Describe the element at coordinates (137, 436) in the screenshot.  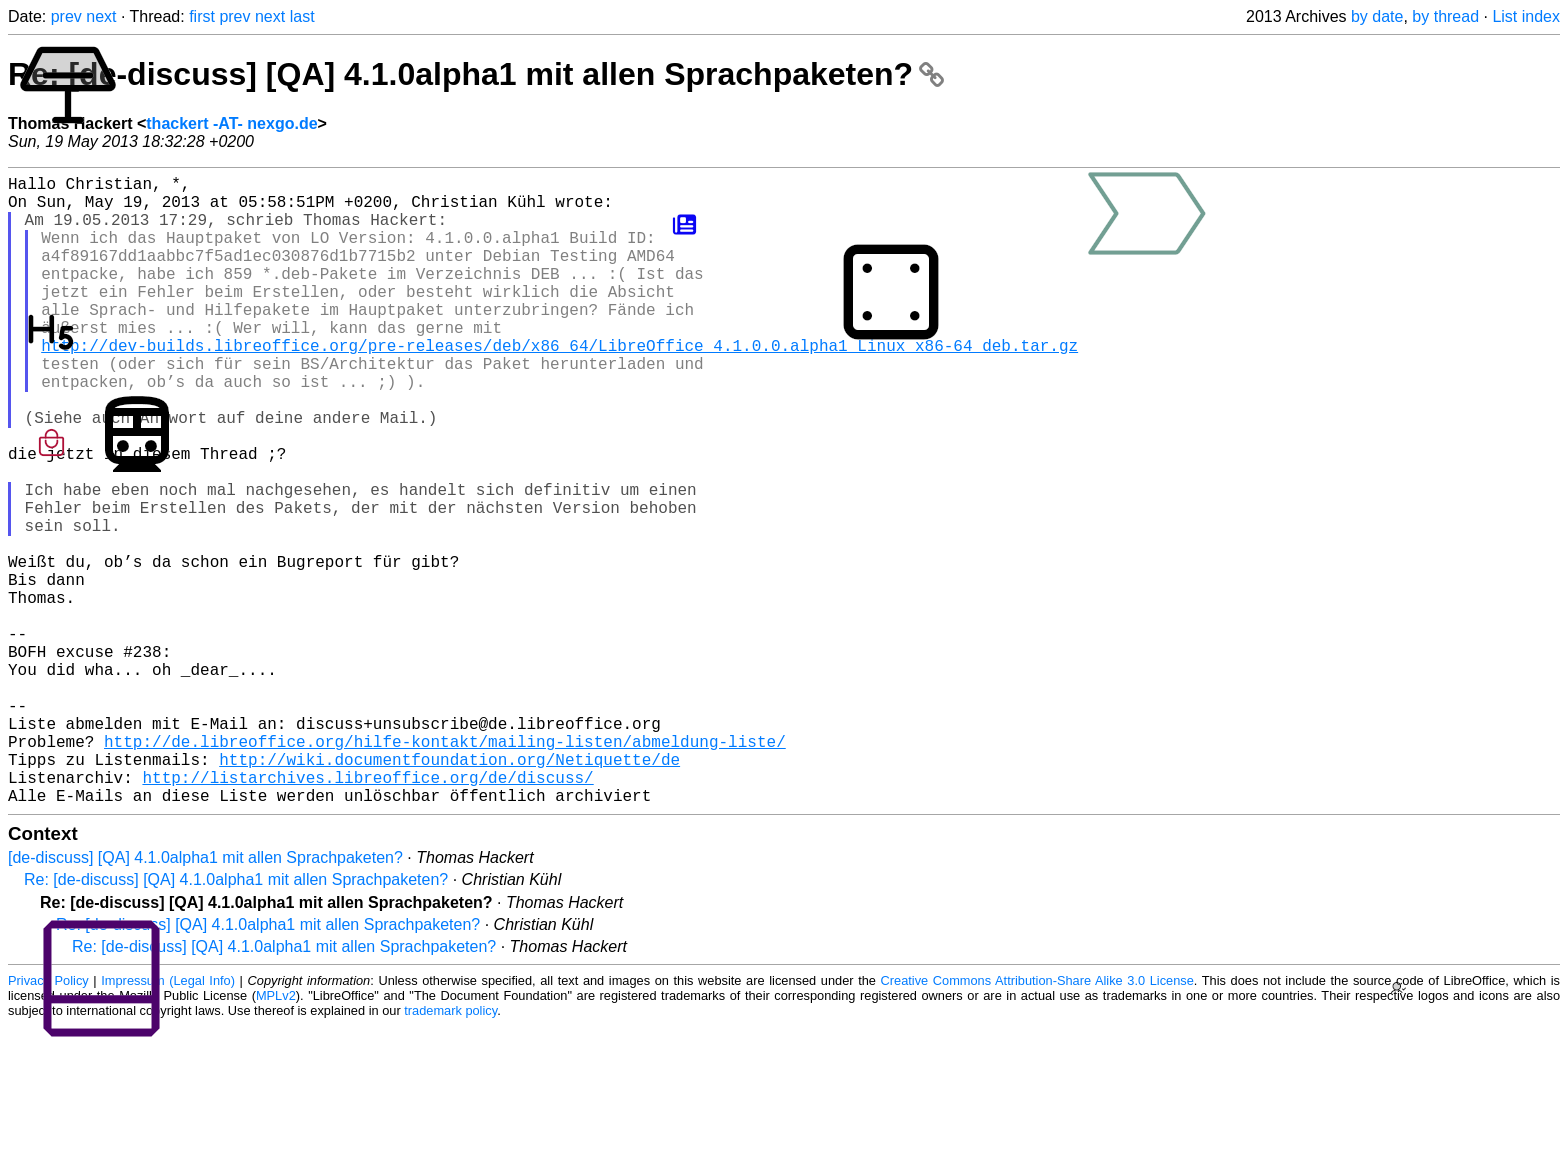
I see `get public transit directions` at that location.